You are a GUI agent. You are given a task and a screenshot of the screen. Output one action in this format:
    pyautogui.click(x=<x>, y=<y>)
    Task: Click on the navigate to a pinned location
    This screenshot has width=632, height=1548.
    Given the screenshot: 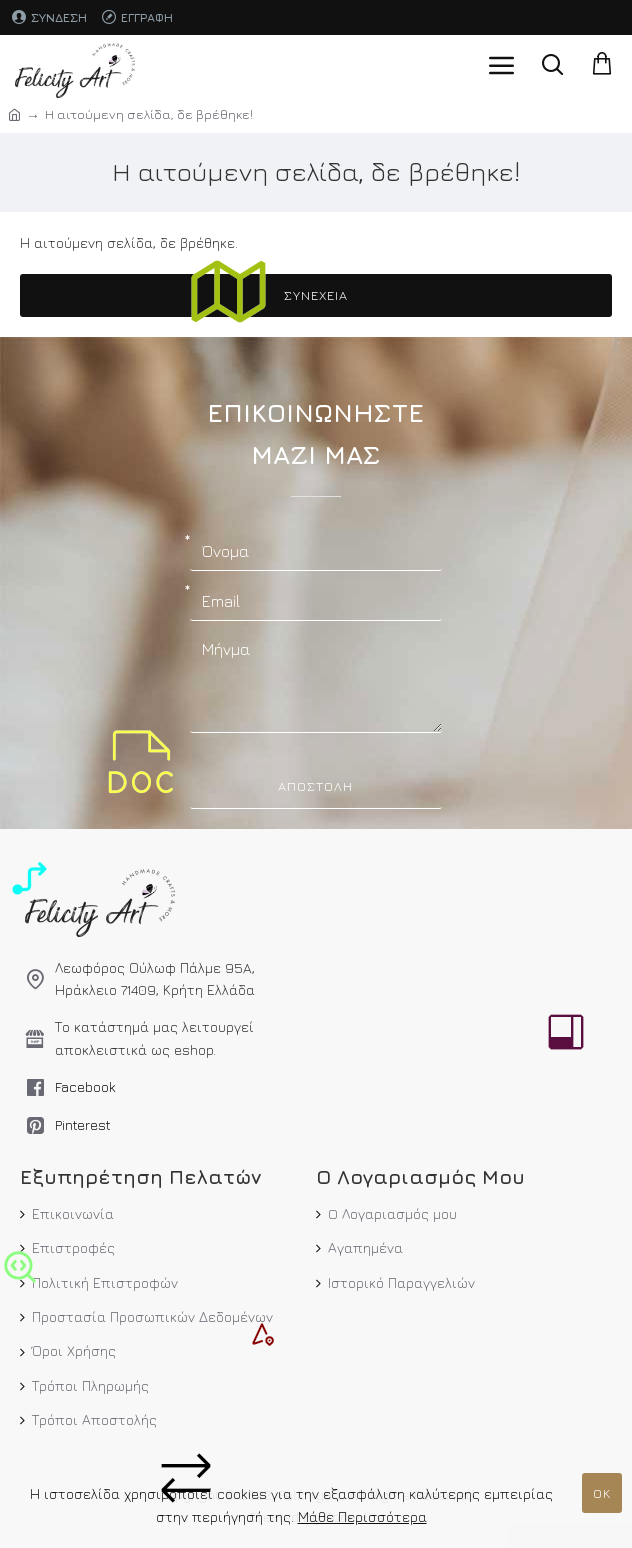 What is the action you would take?
    pyautogui.click(x=262, y=1334)
    